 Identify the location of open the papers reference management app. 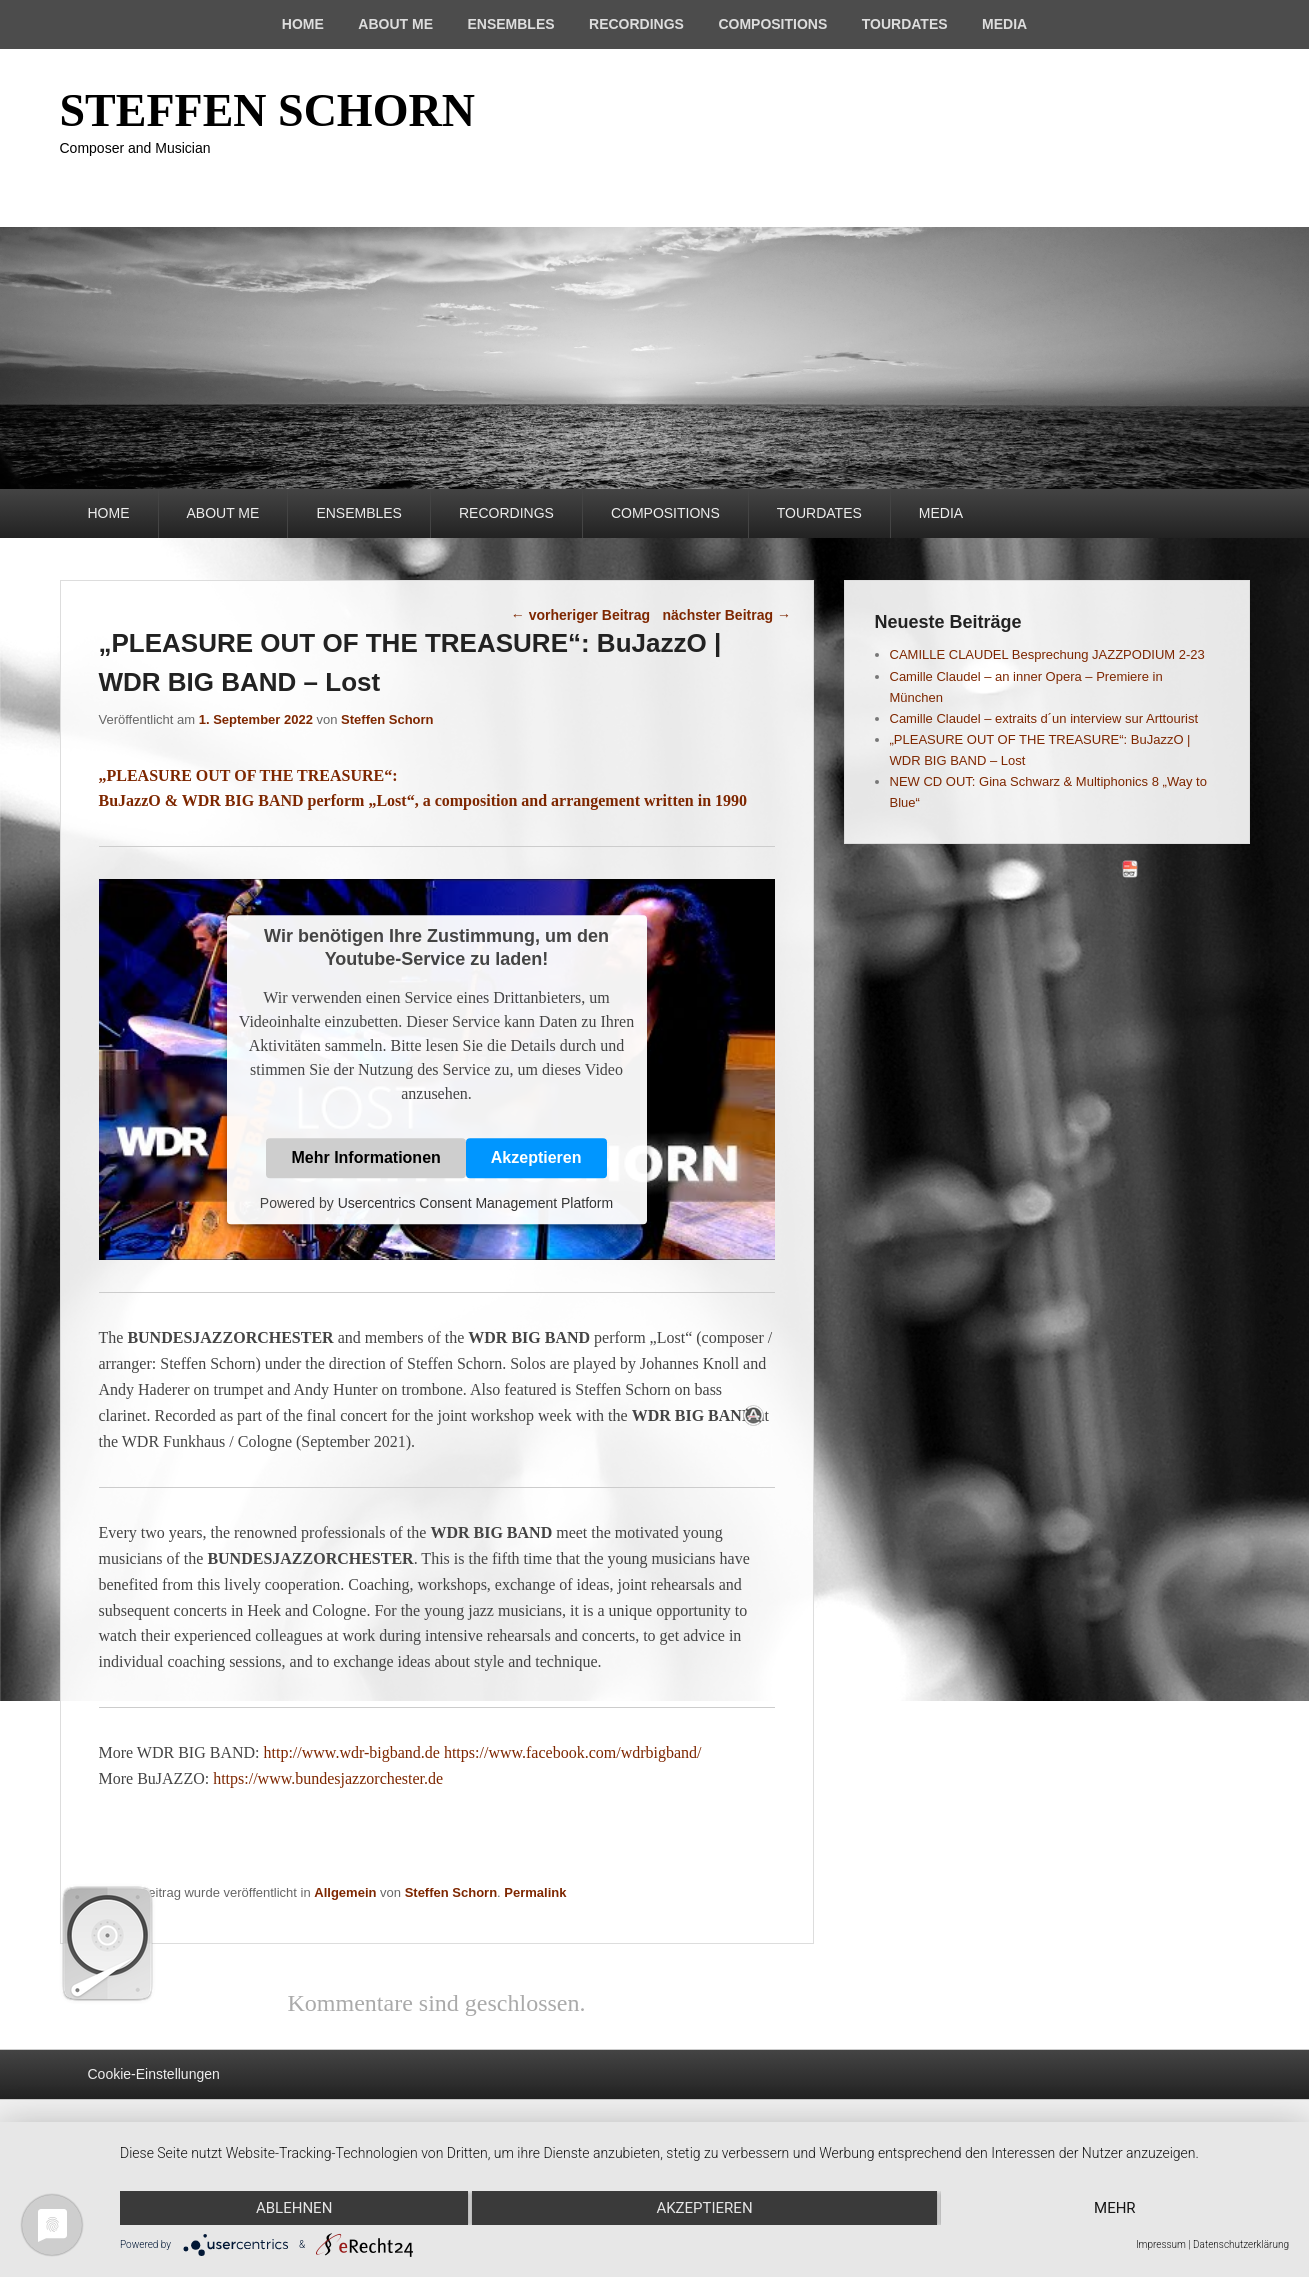
(1130, 869).